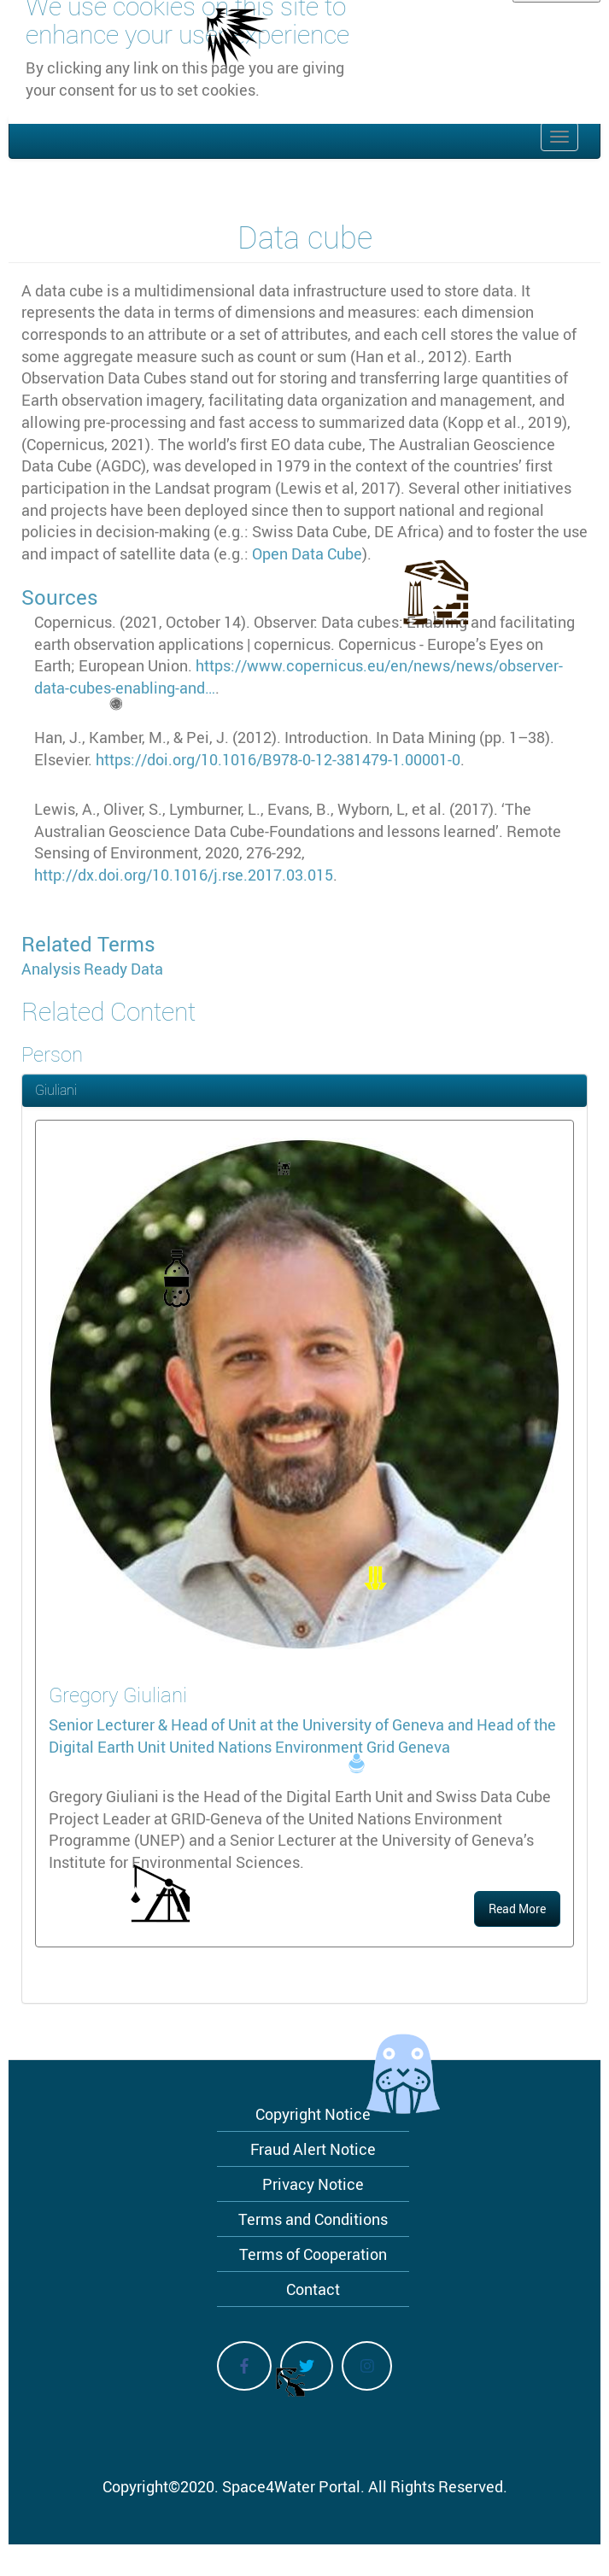  I want to click on walrus character or avatar icon, so click(403, 2074).